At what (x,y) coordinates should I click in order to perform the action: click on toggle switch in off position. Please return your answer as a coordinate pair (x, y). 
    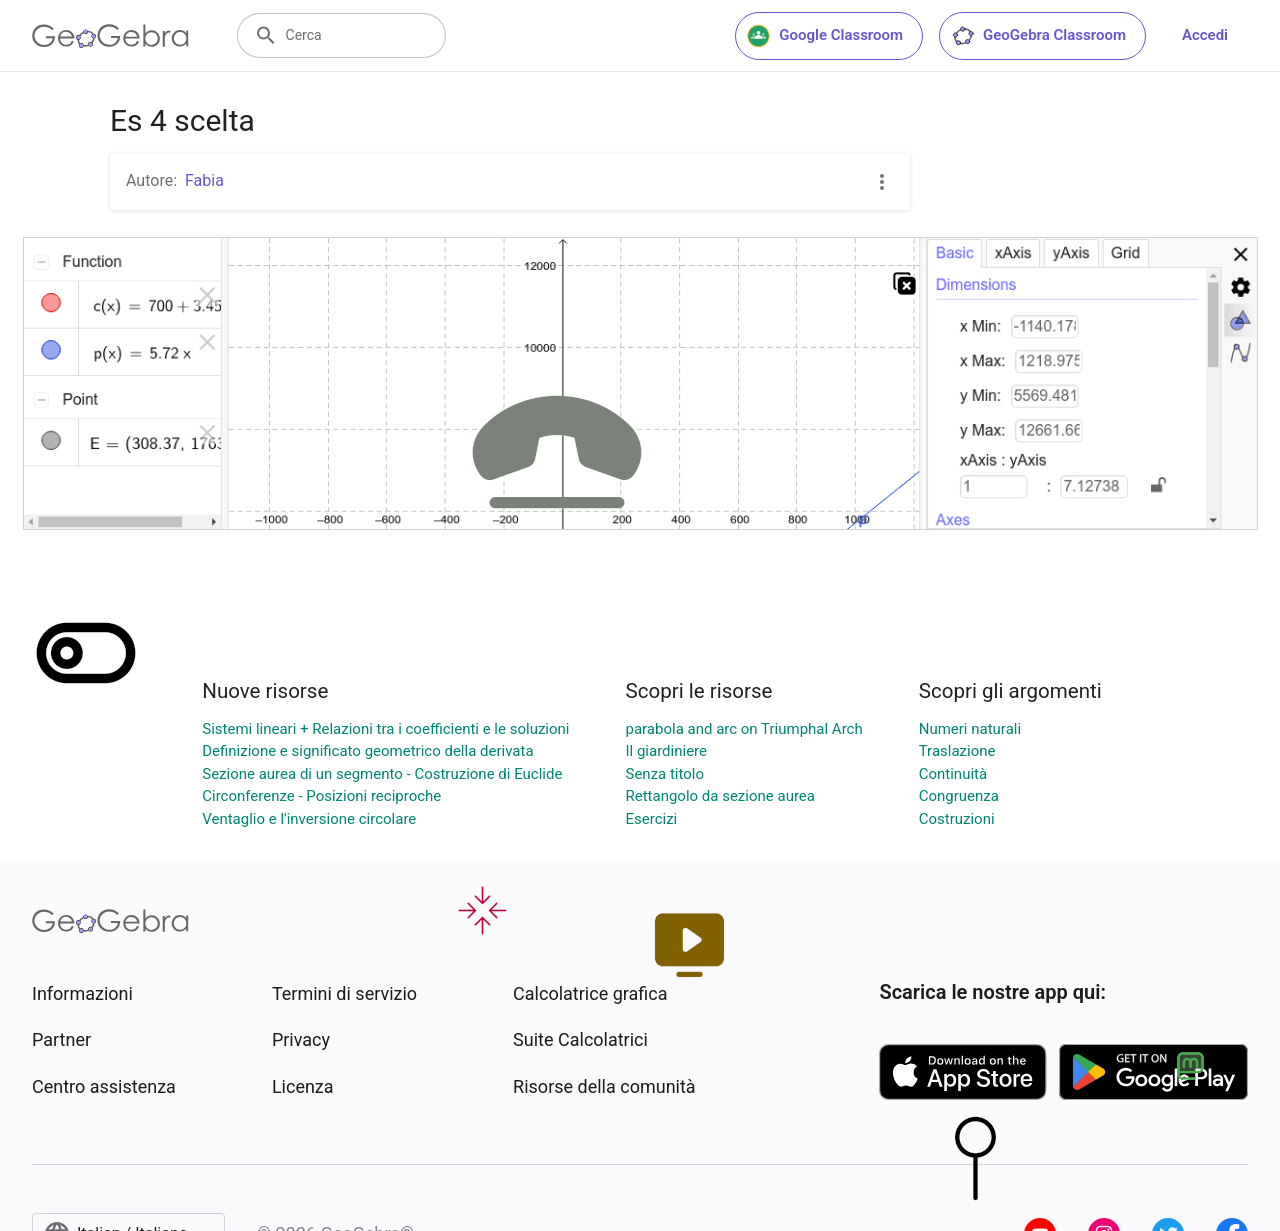
    Looking at the image, I should click on (86, 653).